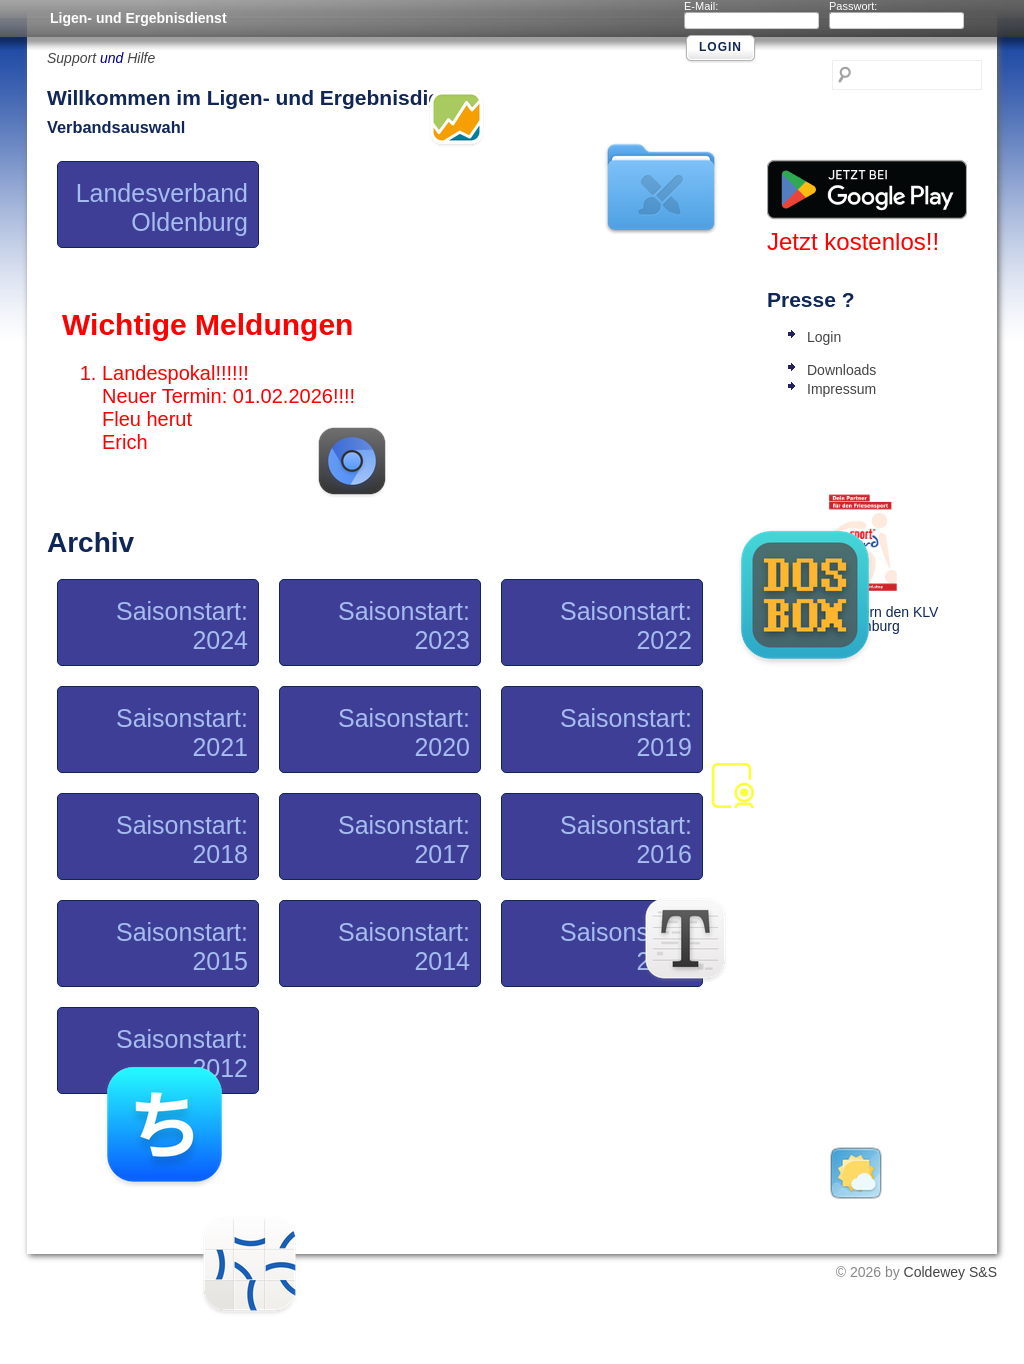 Image resolution: width=1024 pixels, height=1364 pixels. What do you see at coordinates (731, 785) in the screenshot?
I see `open camera or webcam app` at bounding box center [731, 785].